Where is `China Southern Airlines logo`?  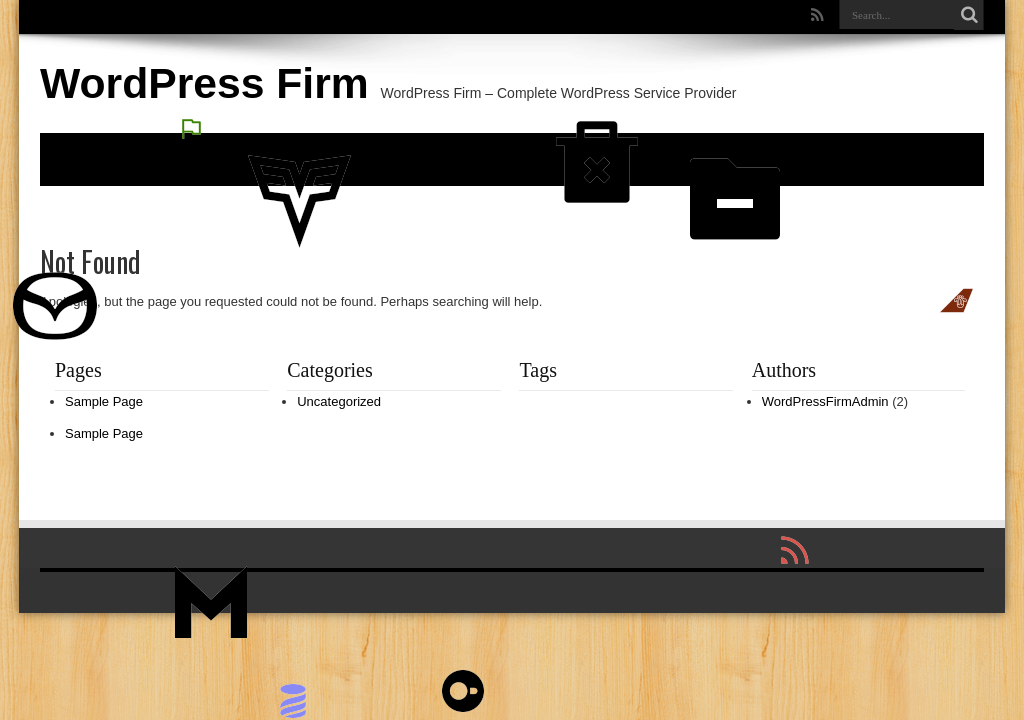 China Southern Airlines logo is located at coordinates (956, 300).